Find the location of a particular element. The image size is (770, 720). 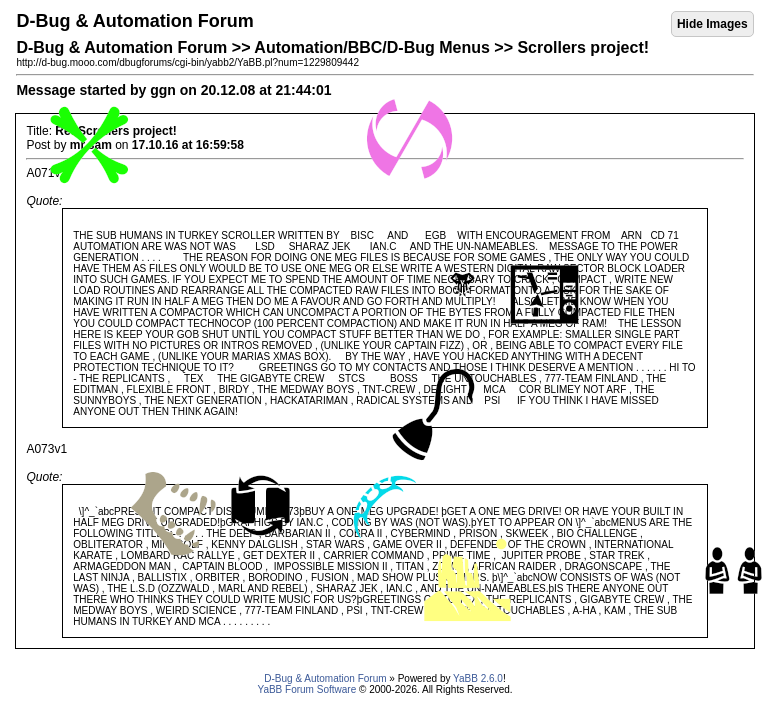

swap or exchange cards is located at coordinates (260, 505).